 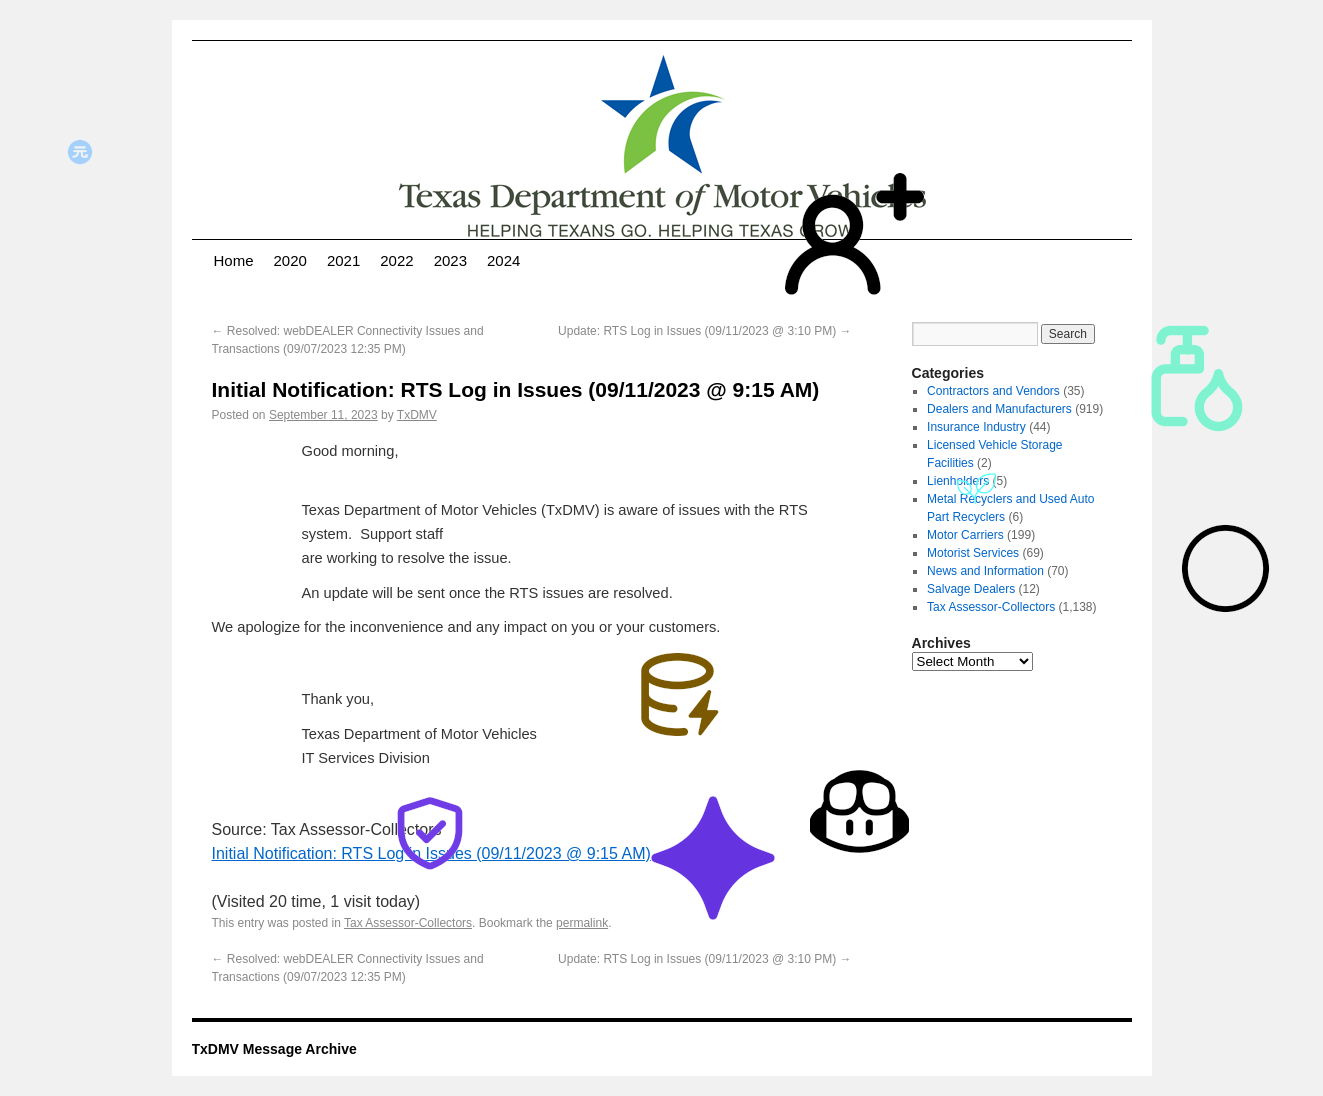 What do you see at coordinates (713, 858) in the screenshot?
I see `indicates AI-generated or enhanced content` at bounding box center [713, 858].